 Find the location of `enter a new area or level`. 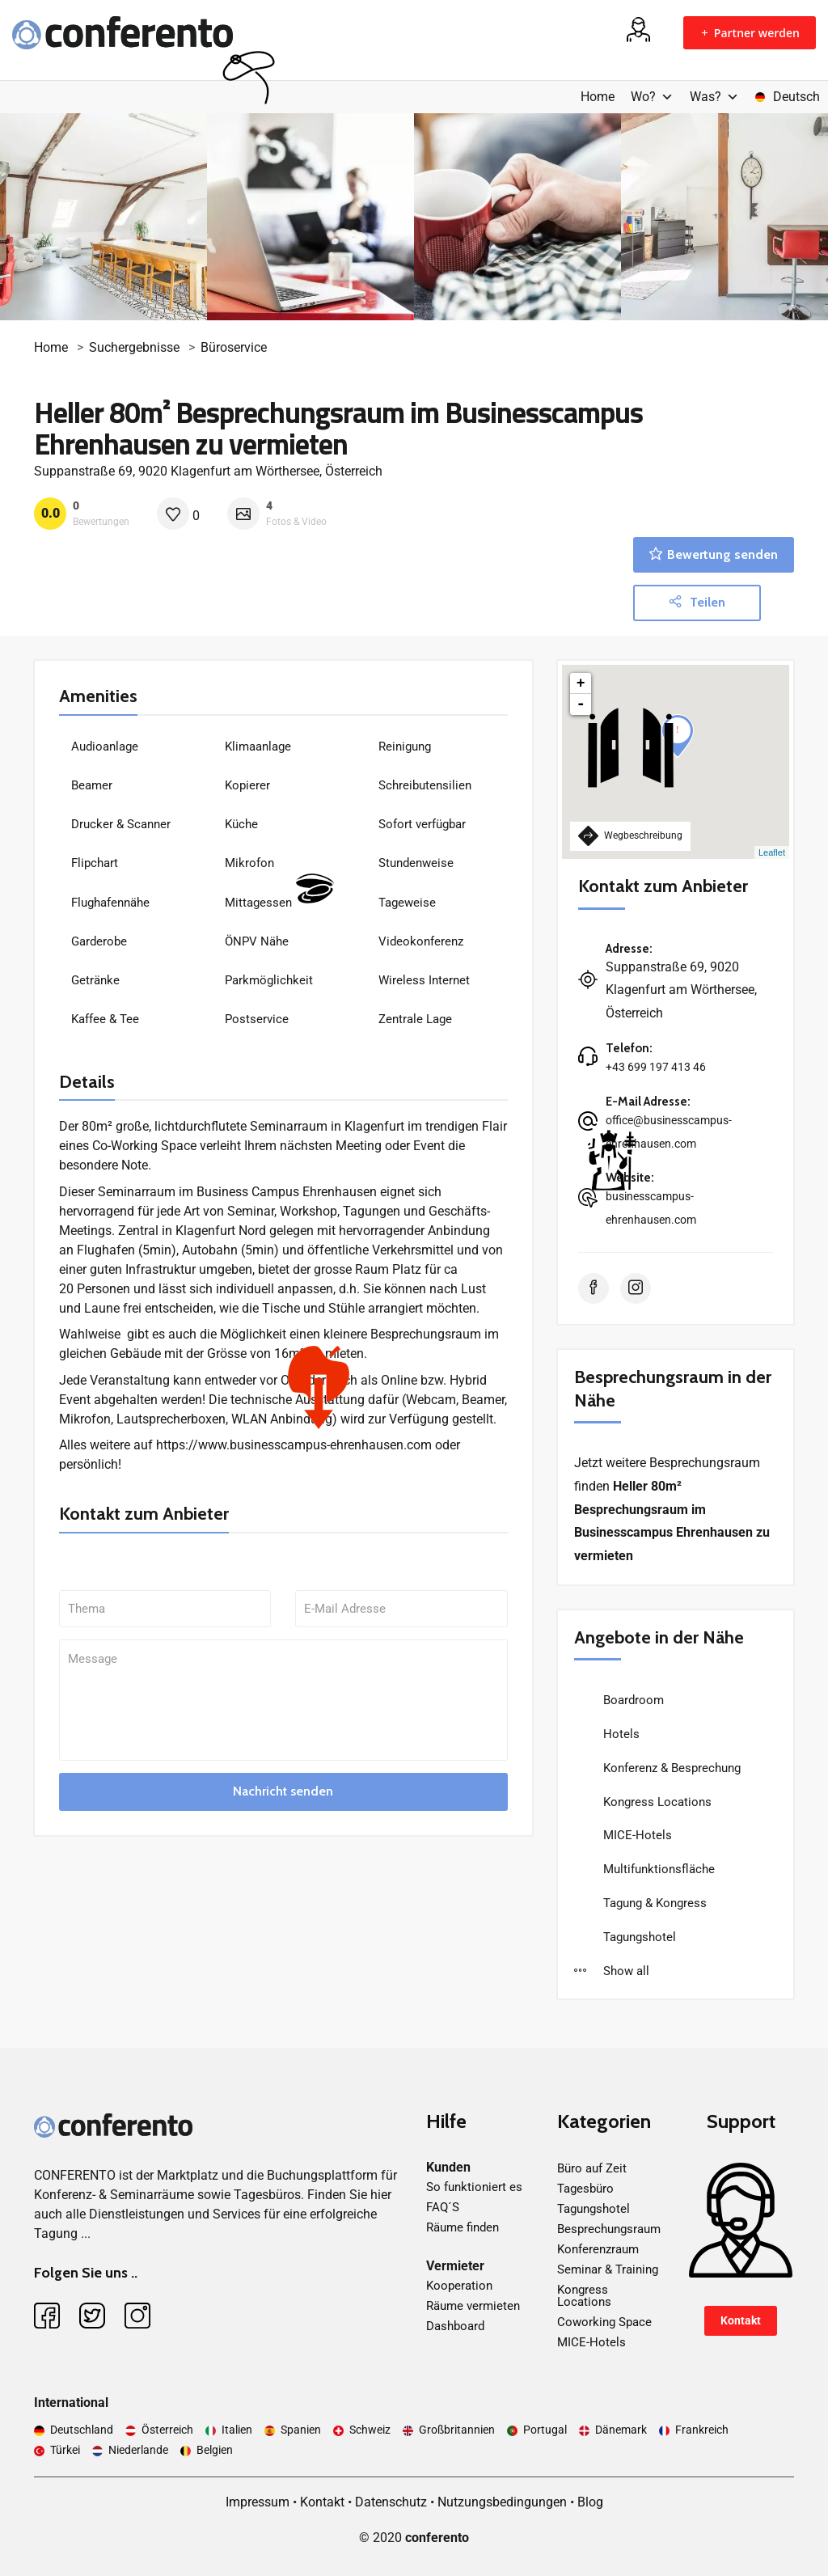

enter a new area or level is located at coordinates (631, 745).